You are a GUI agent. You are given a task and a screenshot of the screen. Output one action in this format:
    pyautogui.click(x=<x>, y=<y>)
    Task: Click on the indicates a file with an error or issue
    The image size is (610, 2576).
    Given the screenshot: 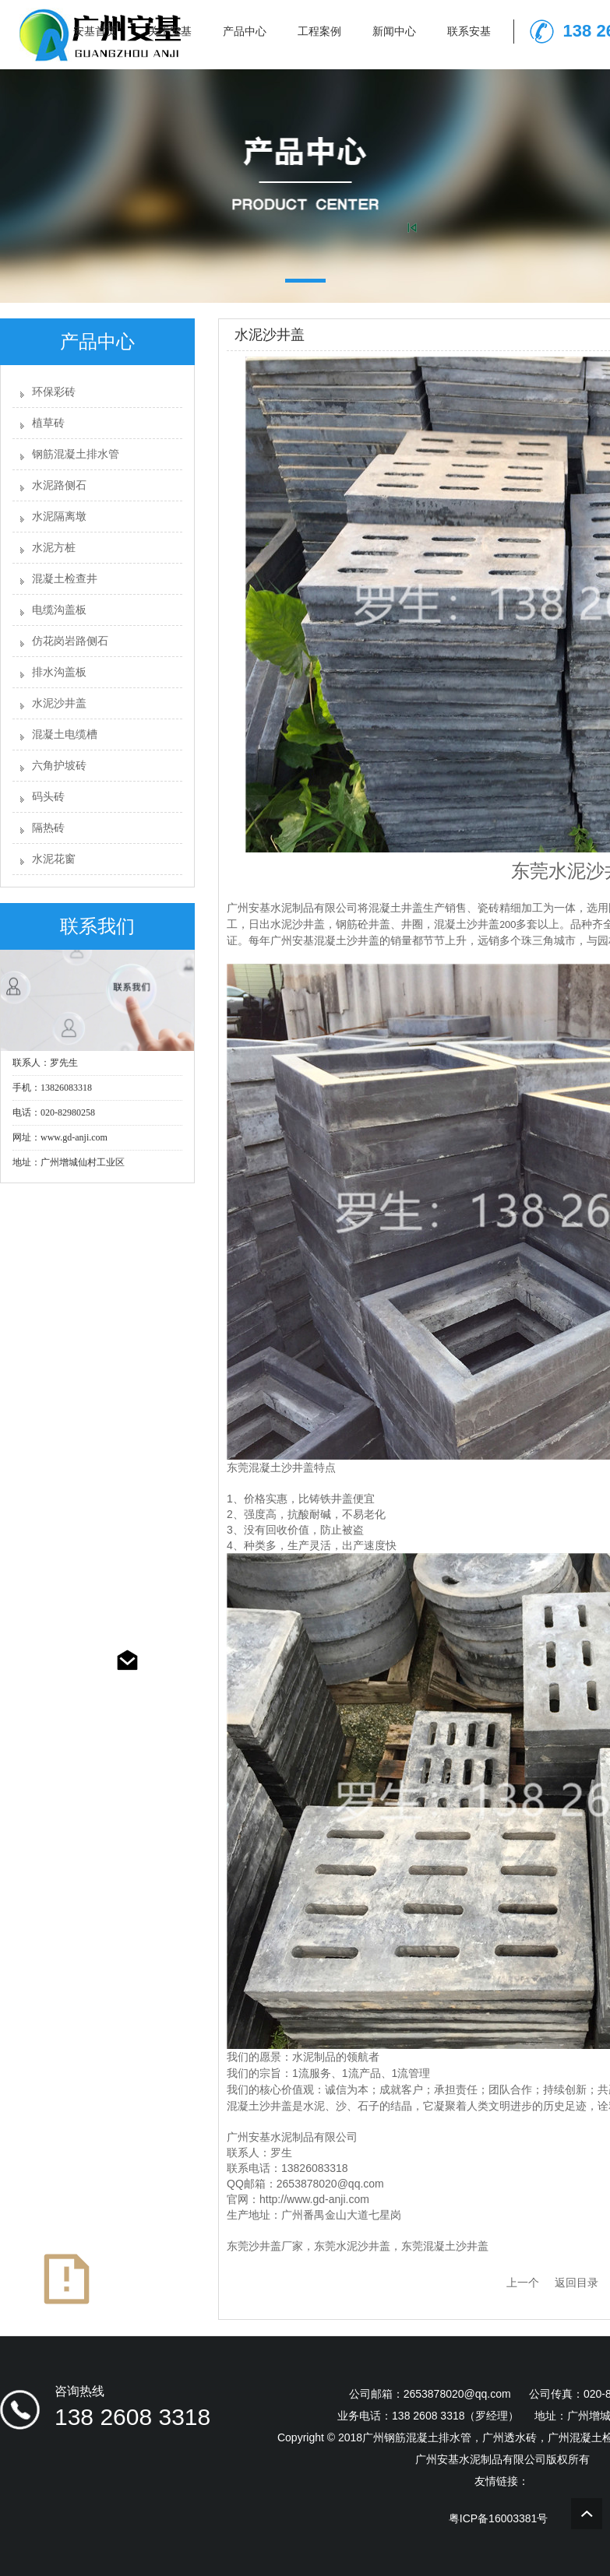 What is the action you would take?
    pyautogui.click(x=66, y=2279)
    